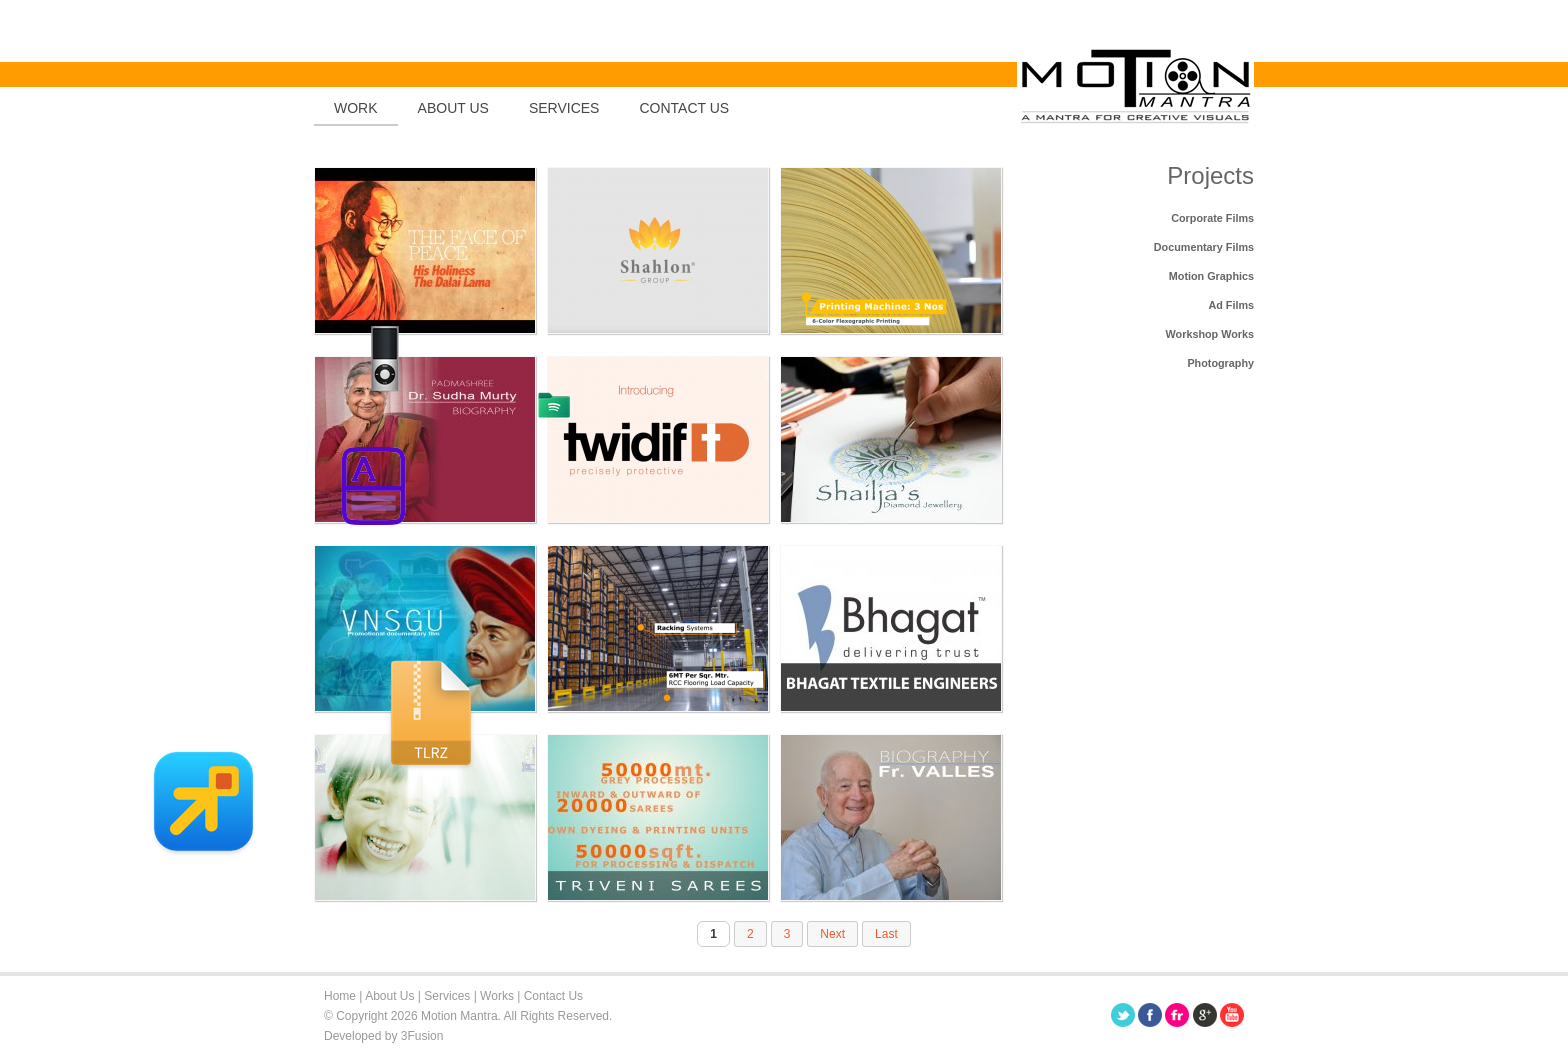  Describe the element at coordinates (384, 359) in the screenshot. I see `iPod nano device connected` at that location.